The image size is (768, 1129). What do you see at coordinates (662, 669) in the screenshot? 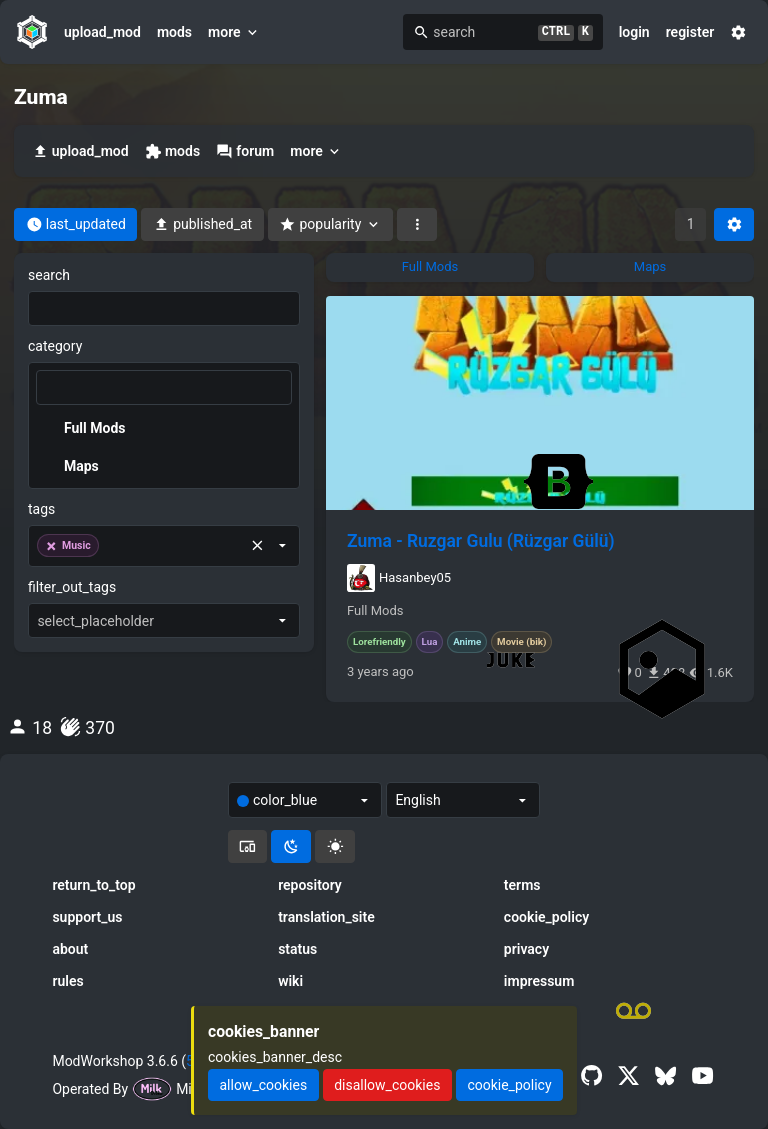
I see `view NFT collection or digital assets` at bounding box center [662, 669].